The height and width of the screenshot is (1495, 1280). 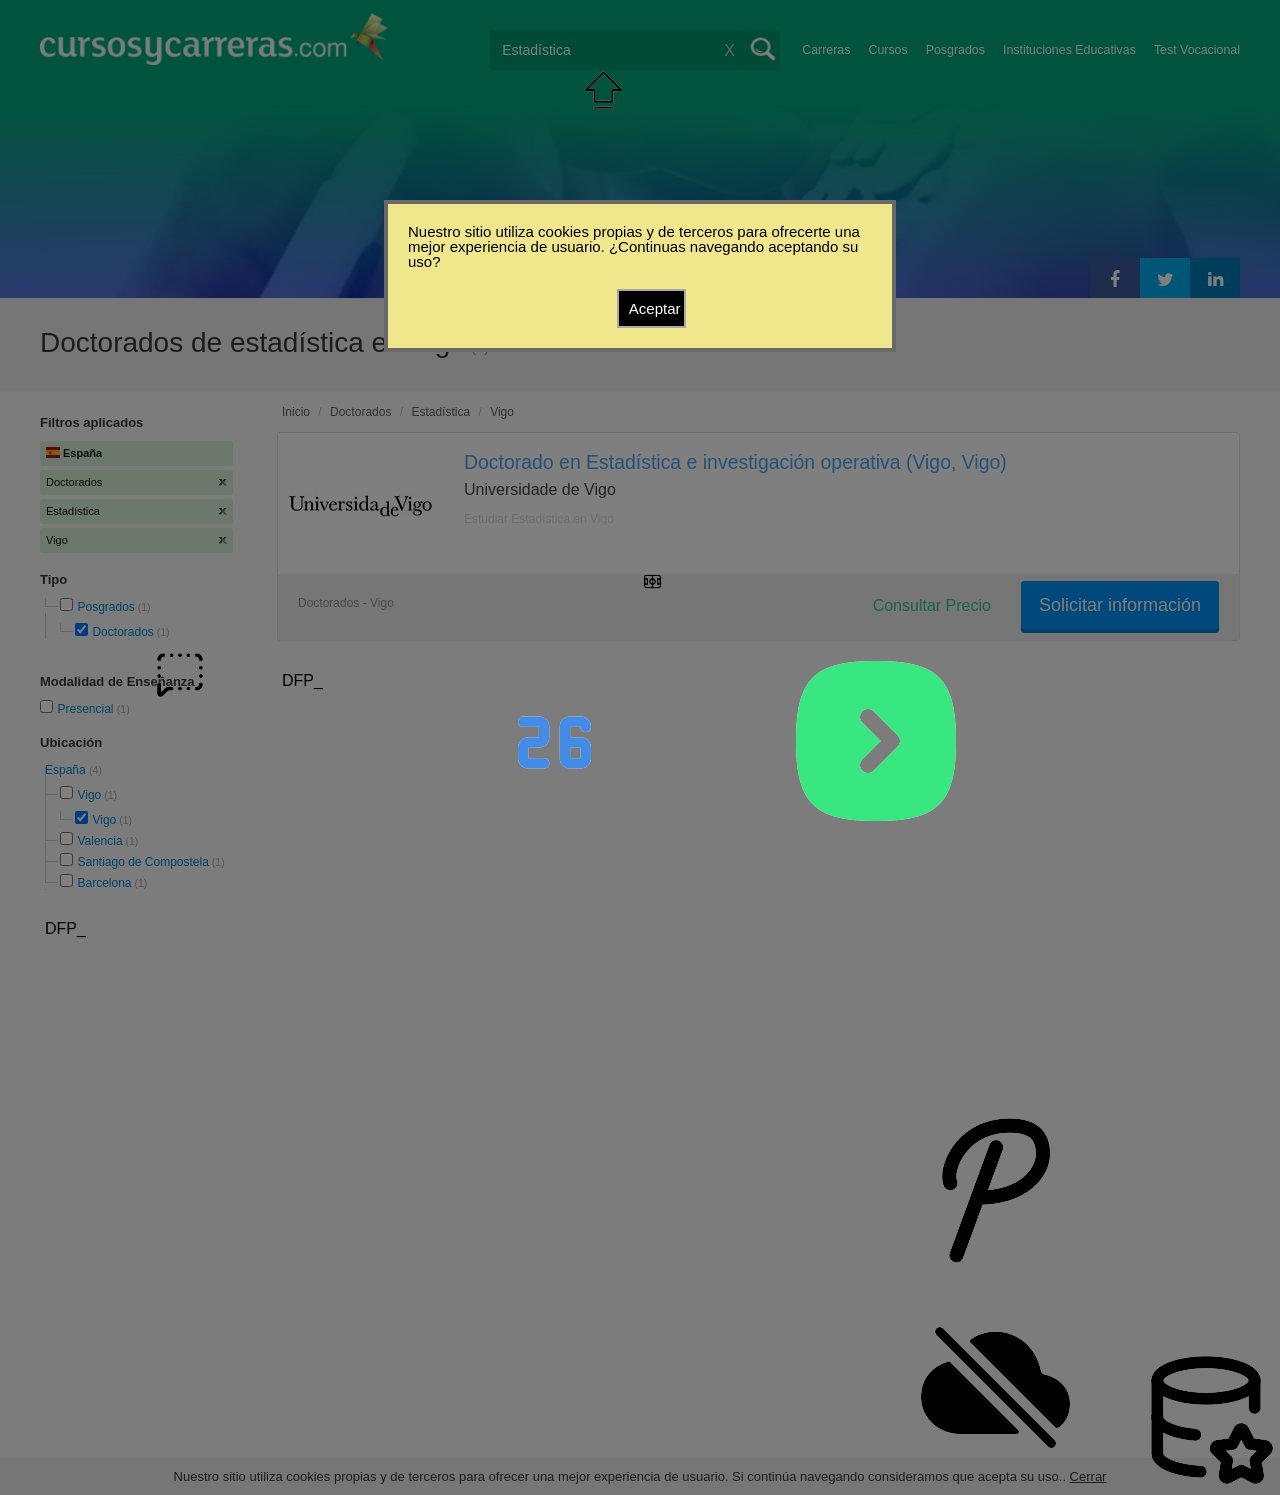 What do you see at coordinates (992, 1190) in the screenshot?
I see `pushover notification service logo` at bounding box center [992, 1190].